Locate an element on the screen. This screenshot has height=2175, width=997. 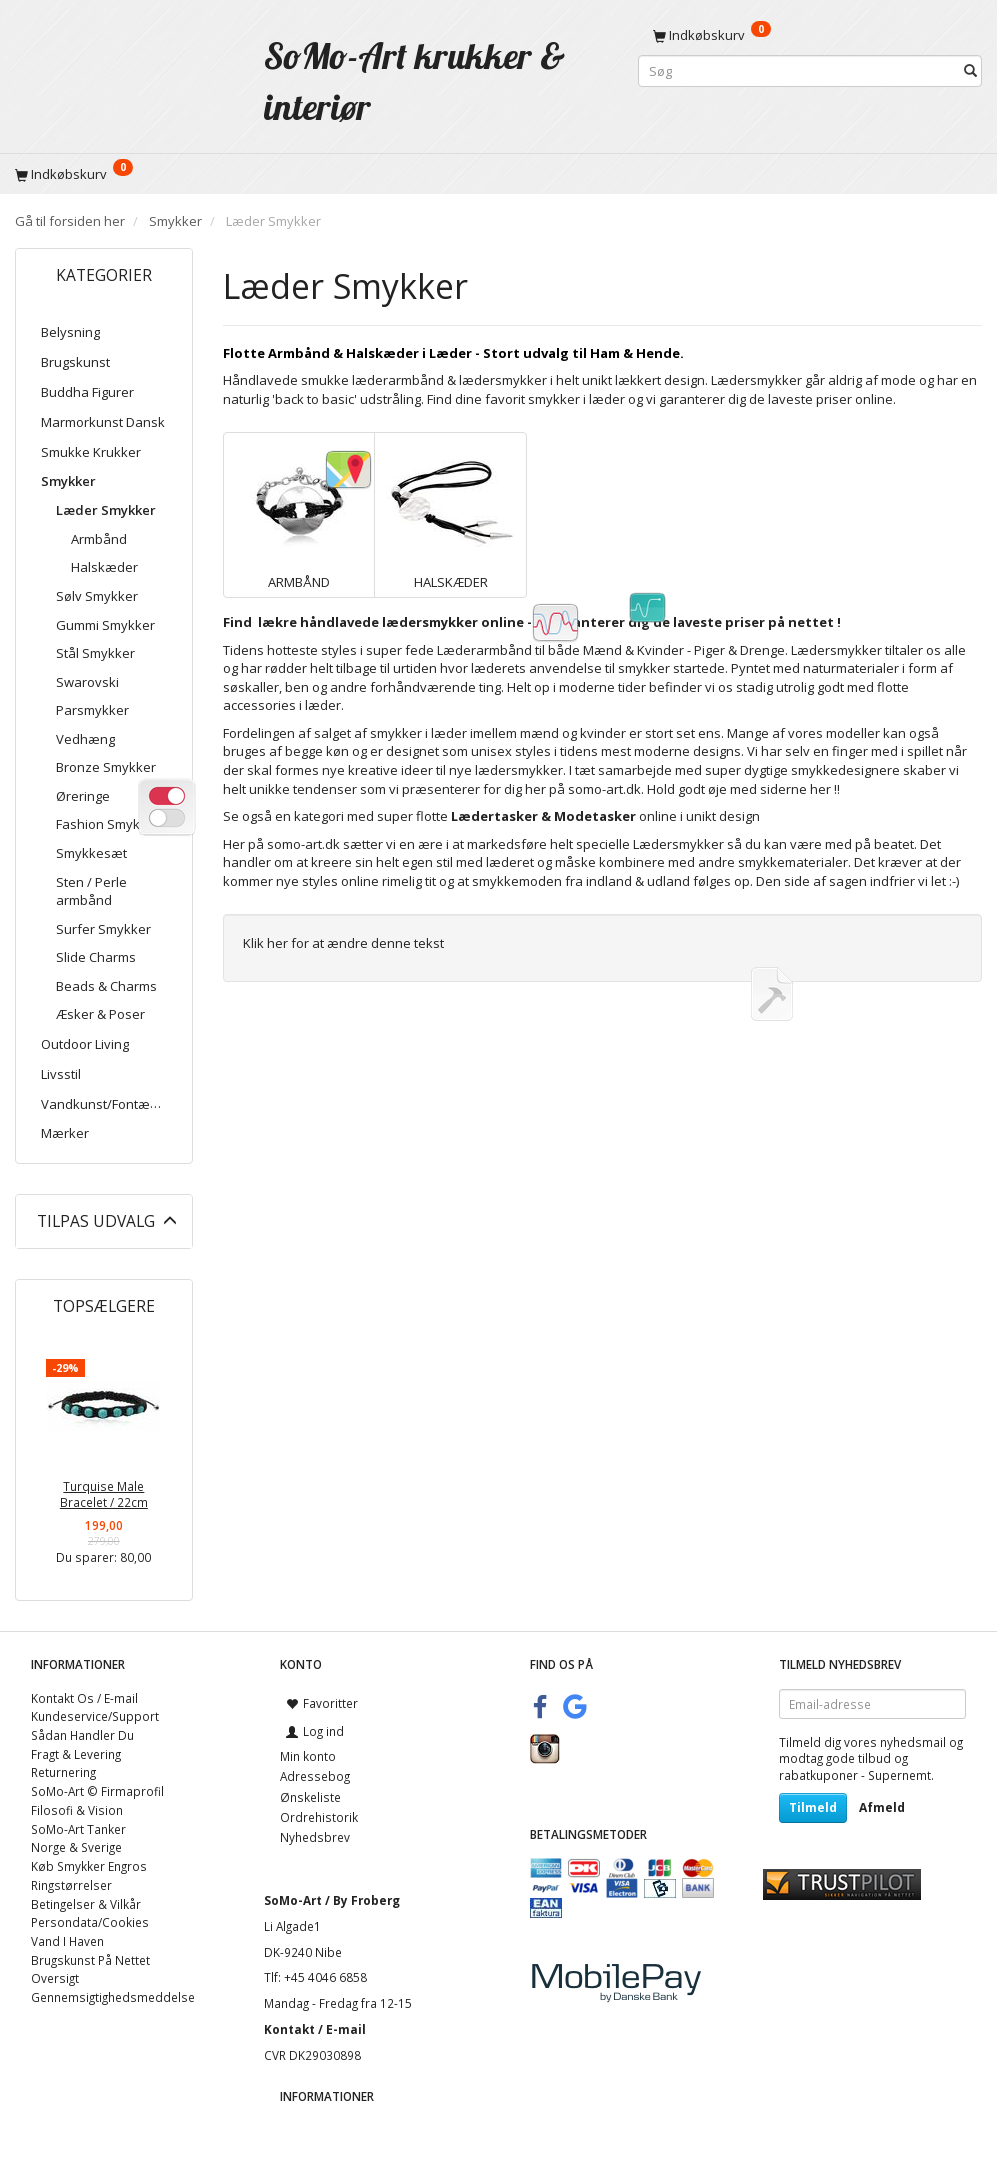
open power statistics application is located at coordinates (555, 622).